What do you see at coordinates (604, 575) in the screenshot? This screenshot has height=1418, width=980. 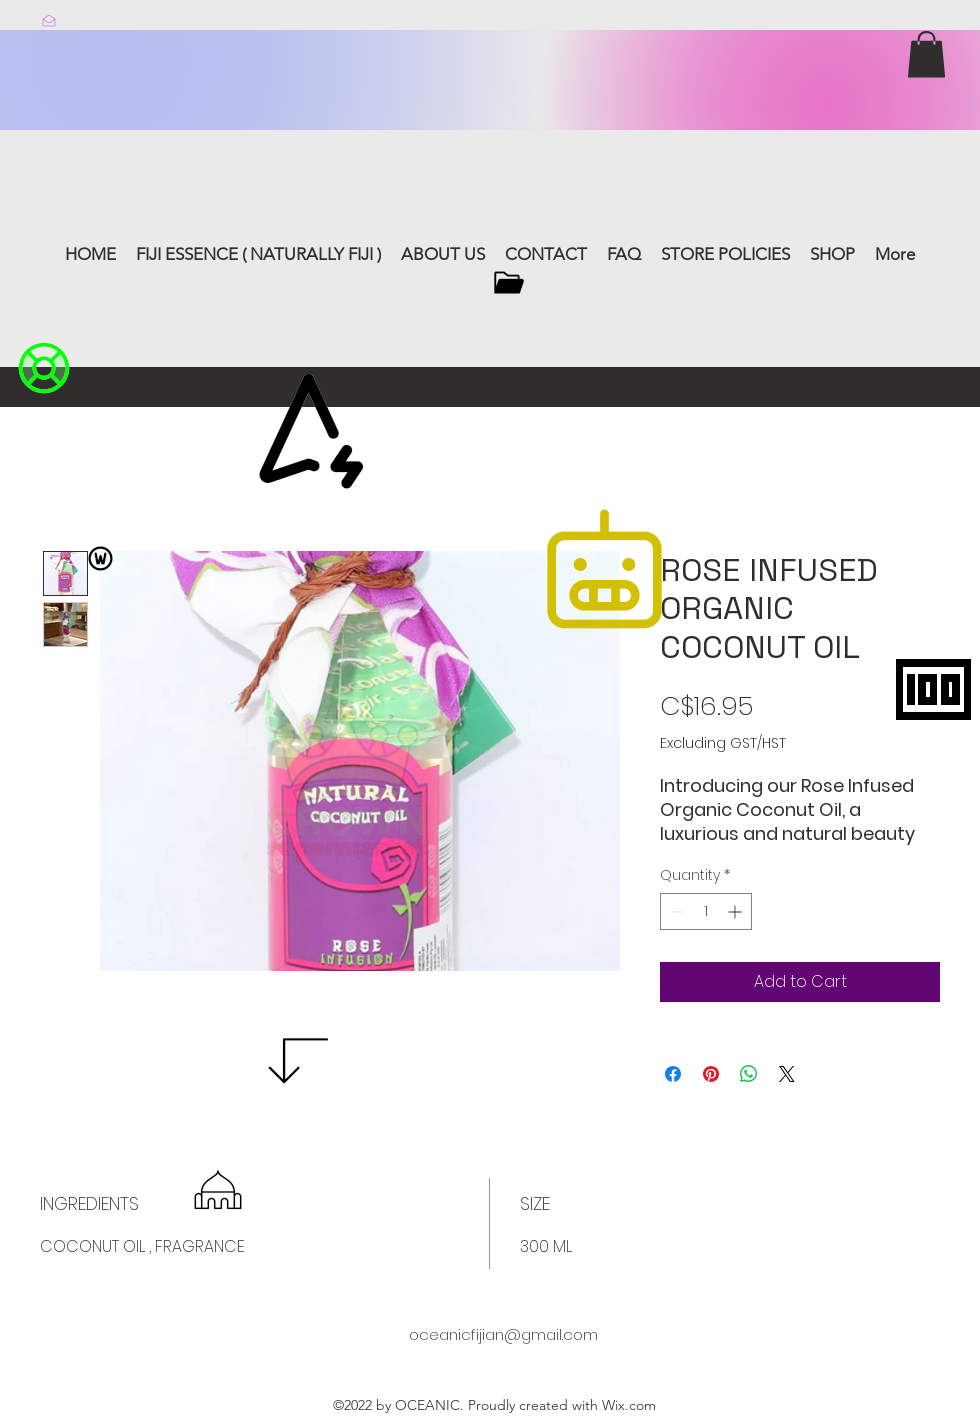 I see `access AI assistant or chatbot` at bounding box center [604, 575].